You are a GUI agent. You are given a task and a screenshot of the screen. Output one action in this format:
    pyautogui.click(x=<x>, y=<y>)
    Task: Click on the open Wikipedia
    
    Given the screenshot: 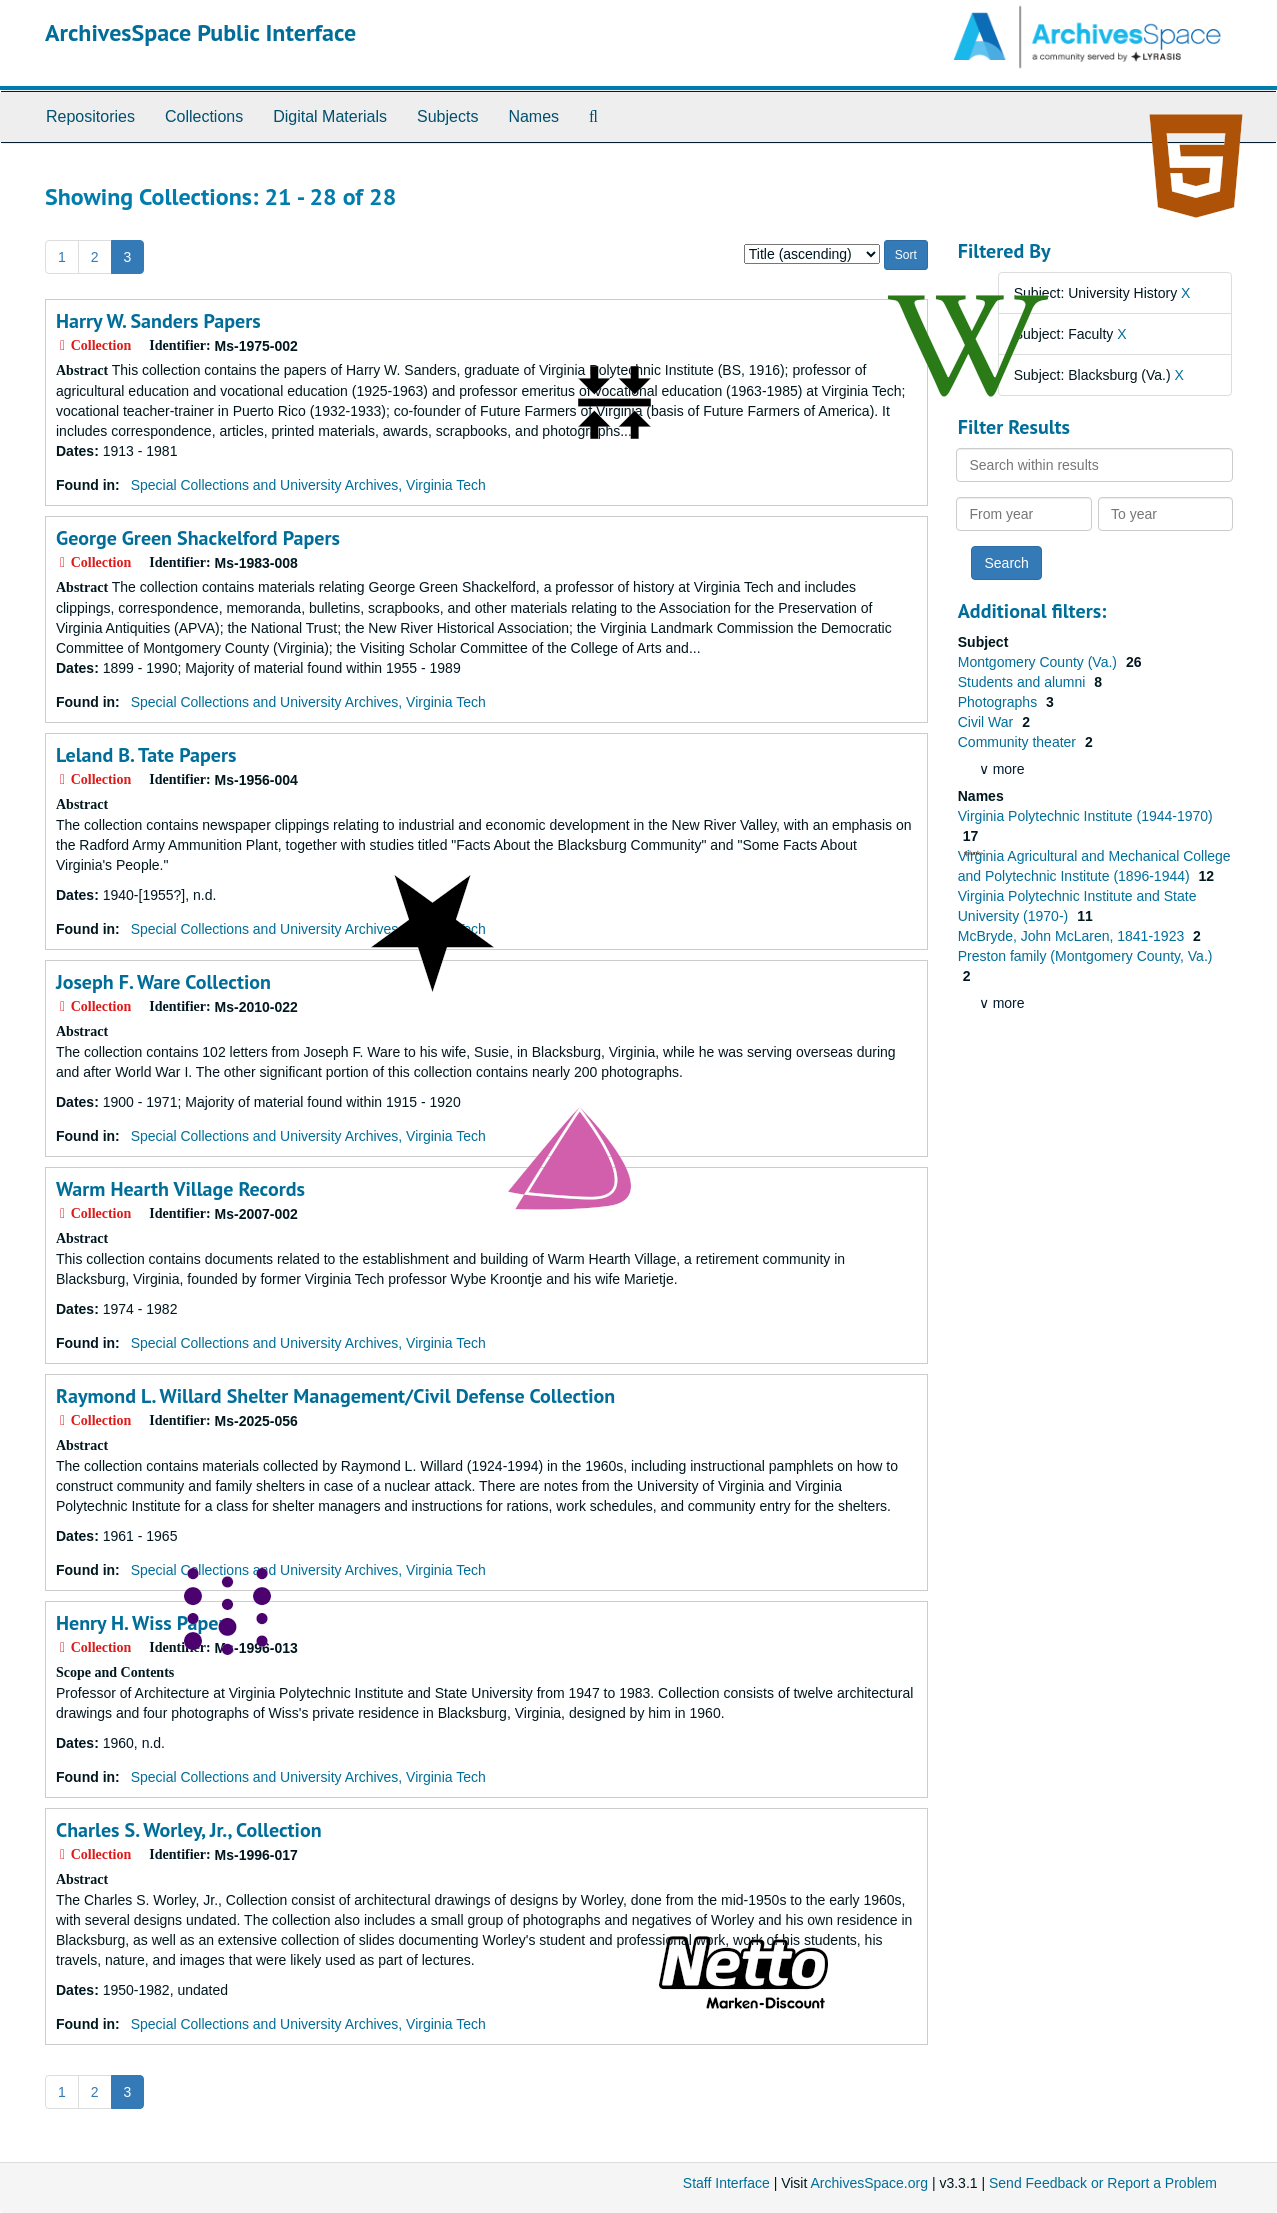 What is the action you would take?
    pyautogui.click(x=968, y=346)
    